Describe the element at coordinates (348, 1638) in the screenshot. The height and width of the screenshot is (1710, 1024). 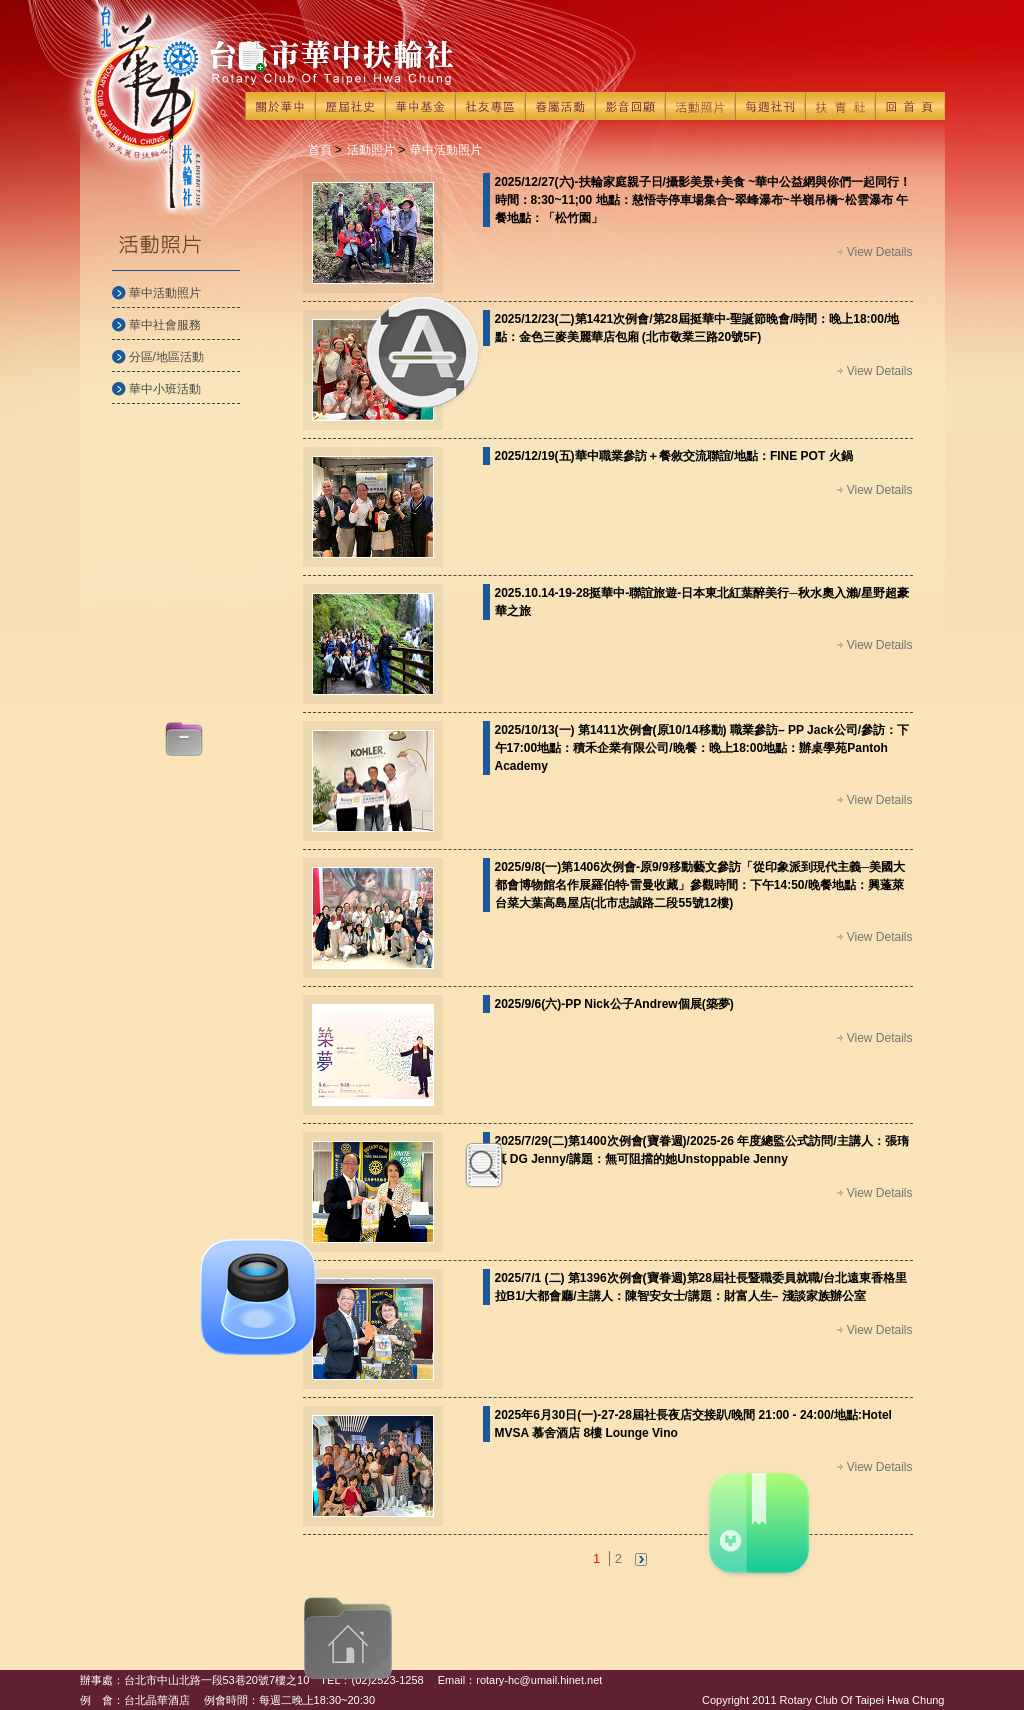
I see `access your home folder` at that location.